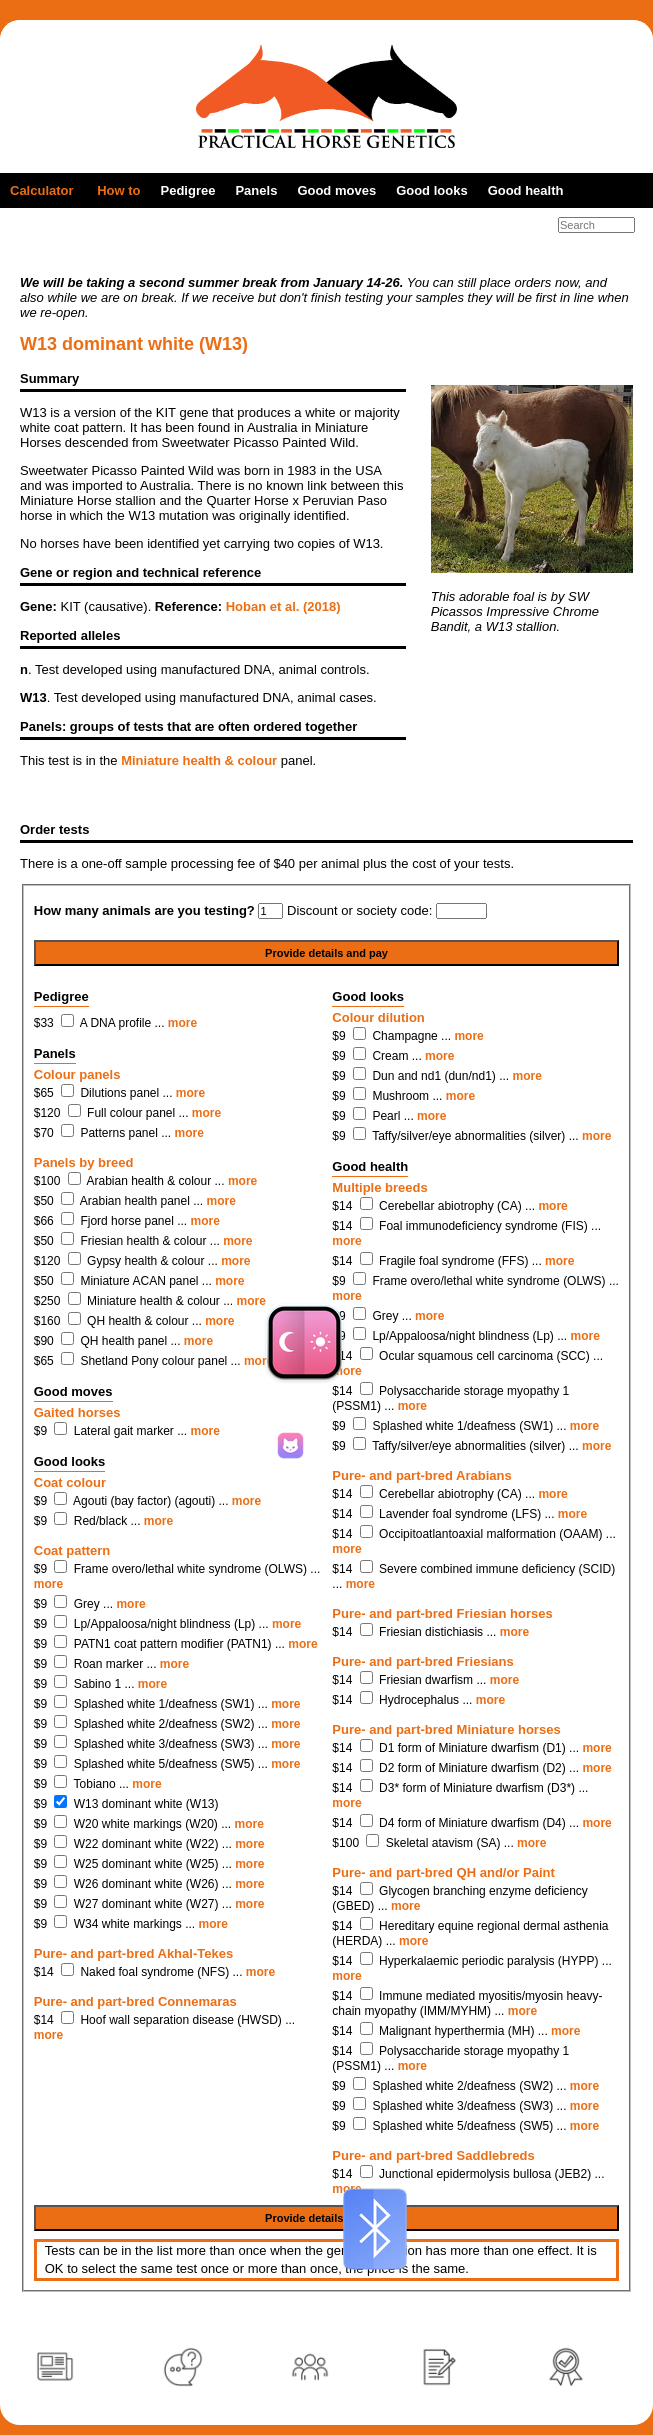 Image resolution: width=653 pixels, height=2435 pixels. Describe the element at coordinates (304, 1342) in the screenshot. I see `open dynamic wallpaper editor app` at that location.